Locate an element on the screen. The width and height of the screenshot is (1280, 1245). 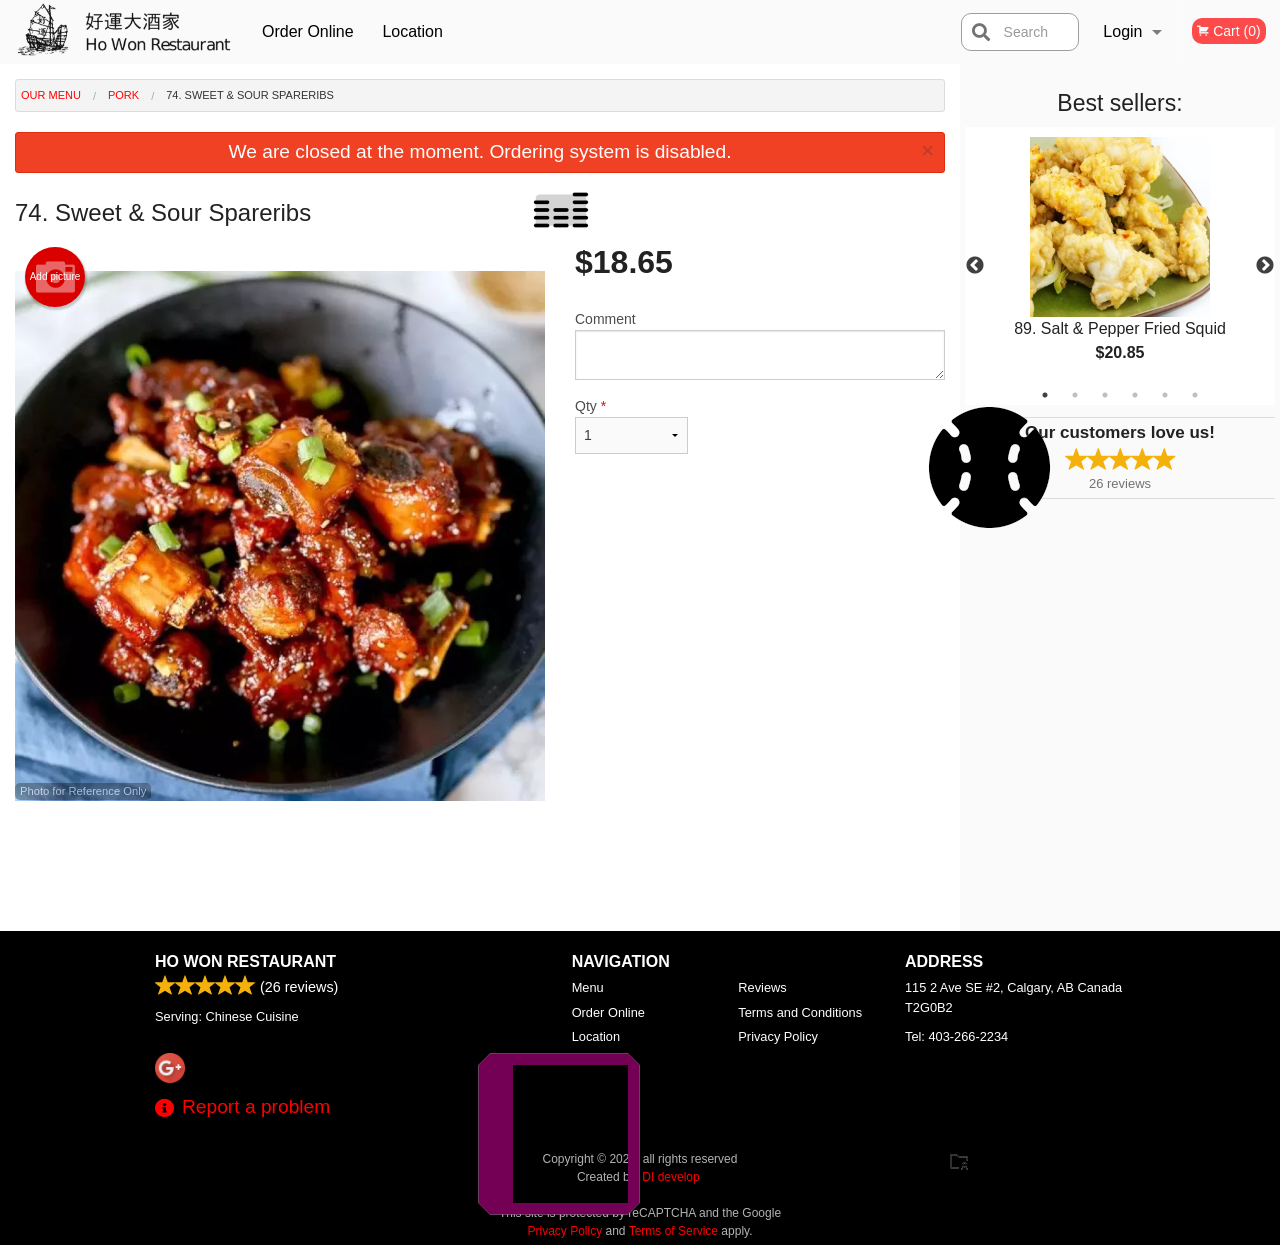
move activity bar to the left side of the editor is located at coordinates (559, 1134).